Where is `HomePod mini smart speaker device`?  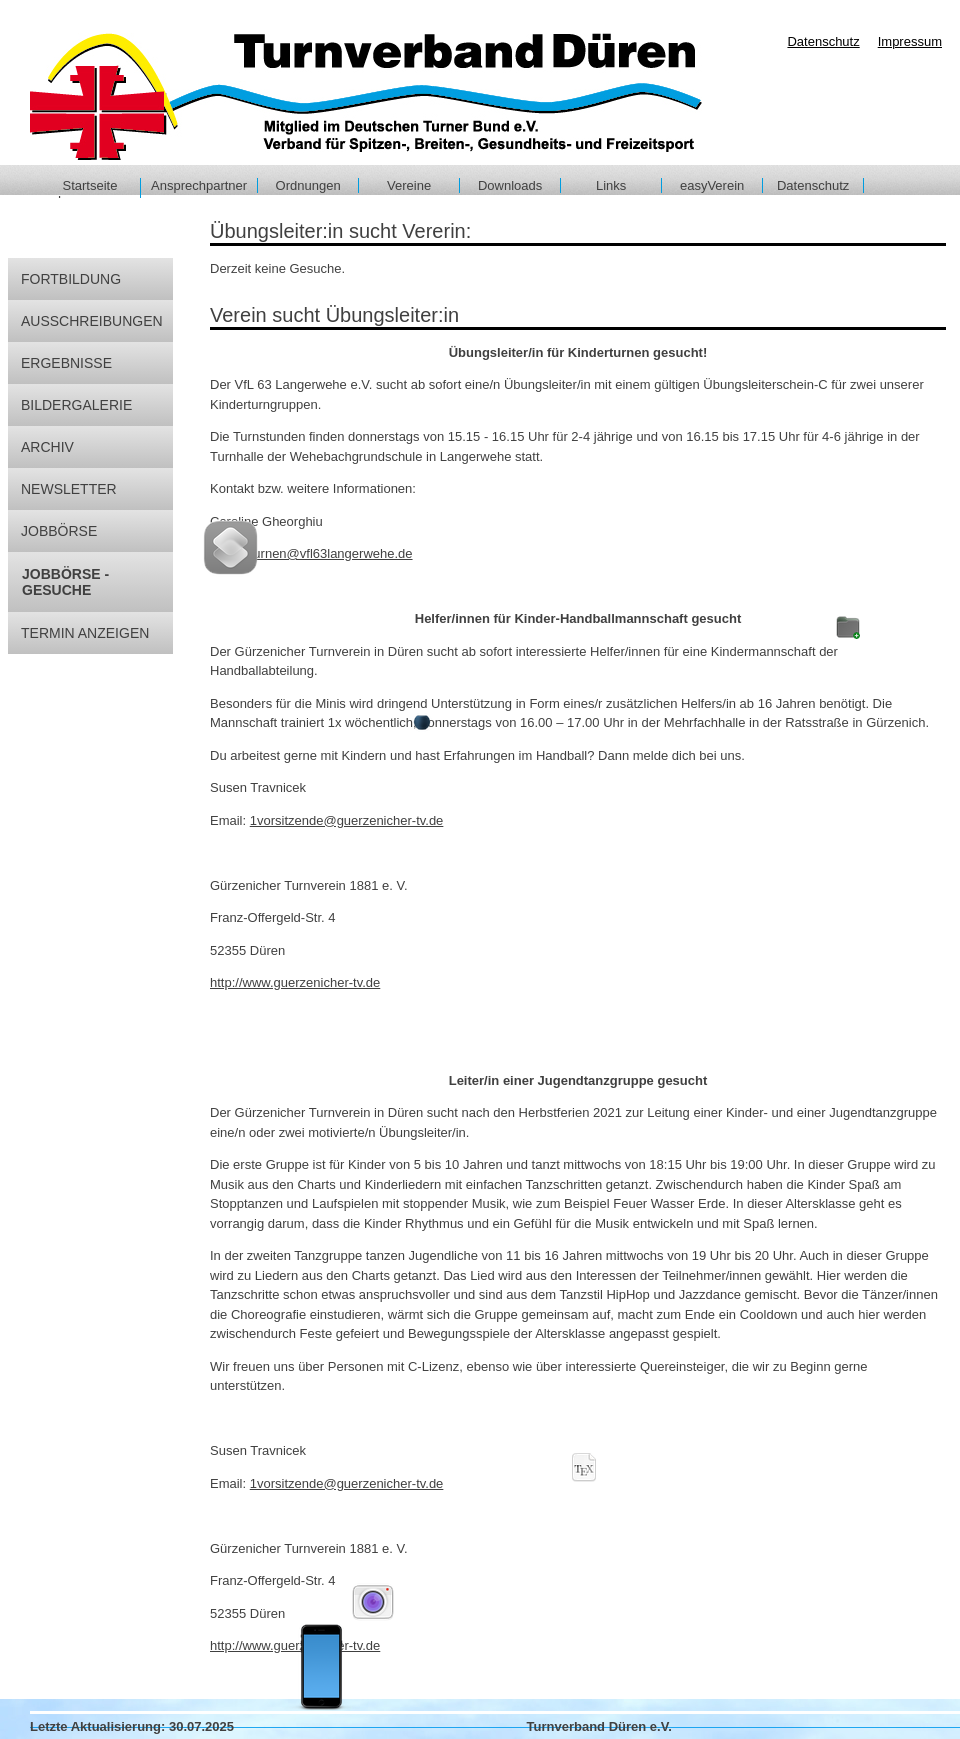
HomePod mini smart speaker device is located at coordinates (422, 724).